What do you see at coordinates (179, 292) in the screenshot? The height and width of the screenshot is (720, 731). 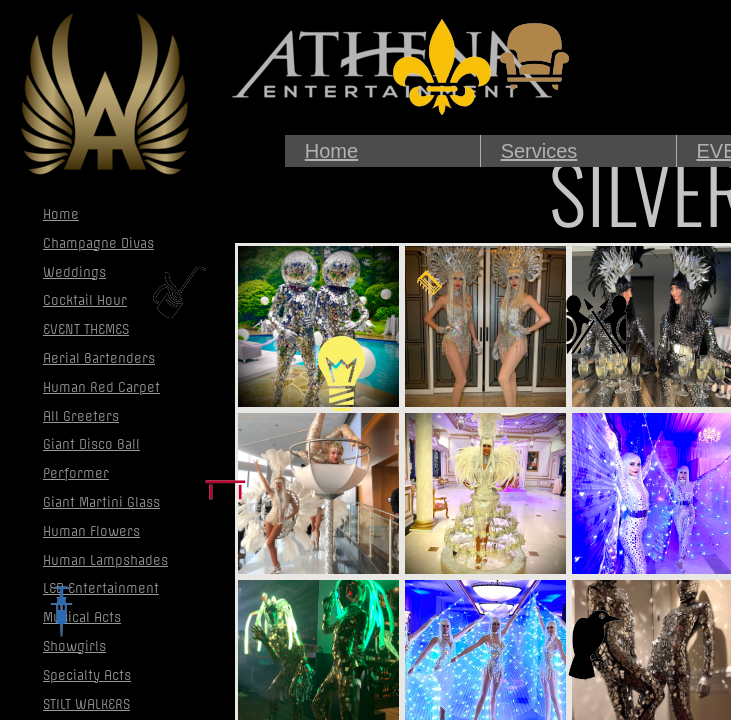 I see `apply lubrication or maintenance to equipment` at bounding box center [179, 292].